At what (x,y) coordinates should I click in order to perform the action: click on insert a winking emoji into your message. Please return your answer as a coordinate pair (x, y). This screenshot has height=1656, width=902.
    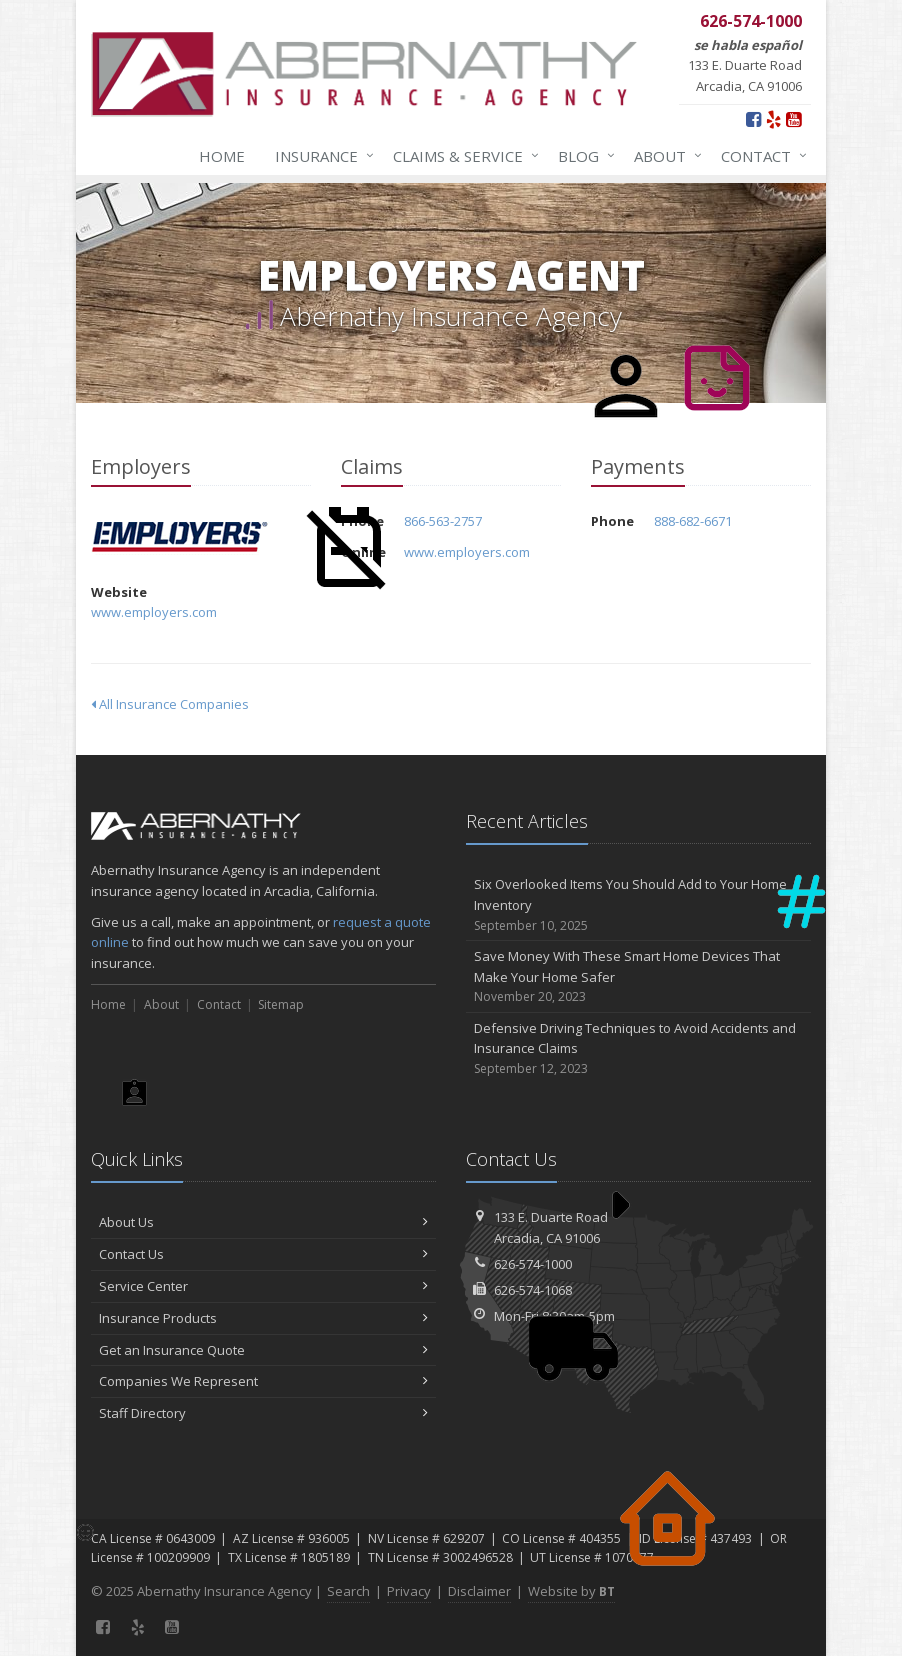
    Looking at the image, I should click on (85, 1532).